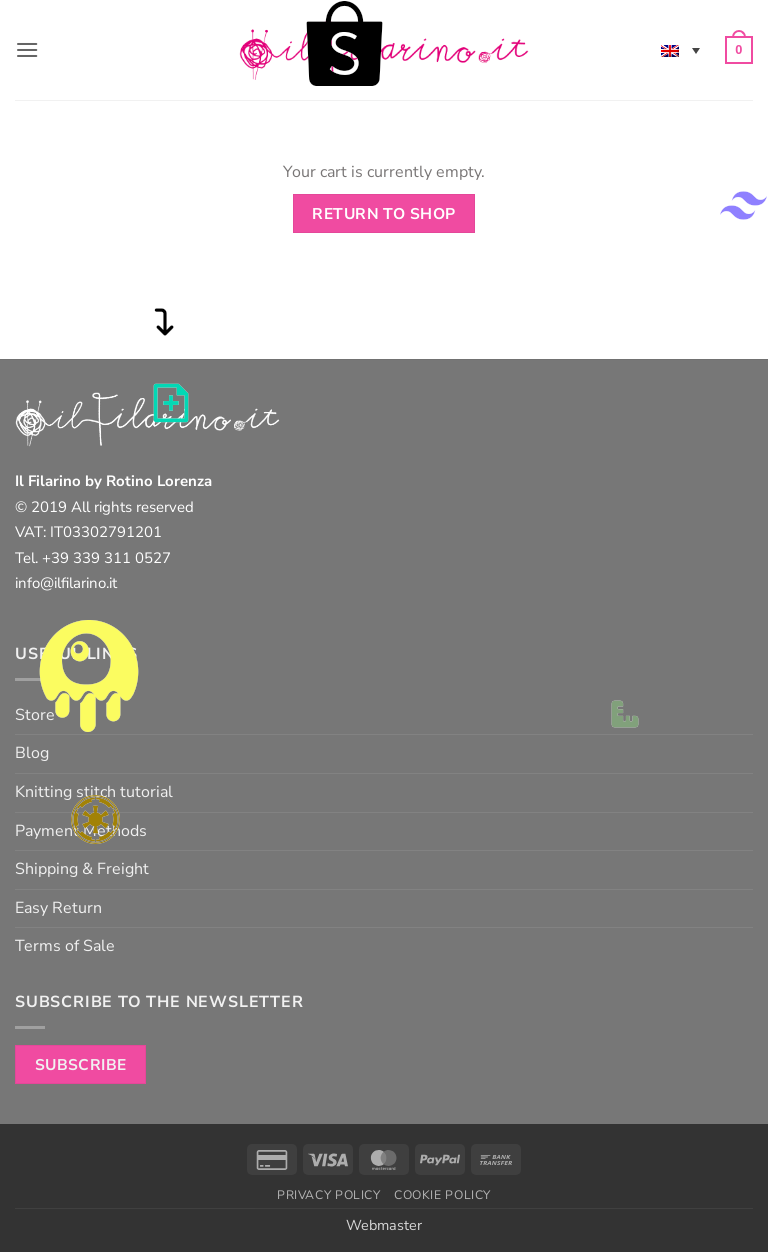  I want to click on move item down one level, so click(165, 322).